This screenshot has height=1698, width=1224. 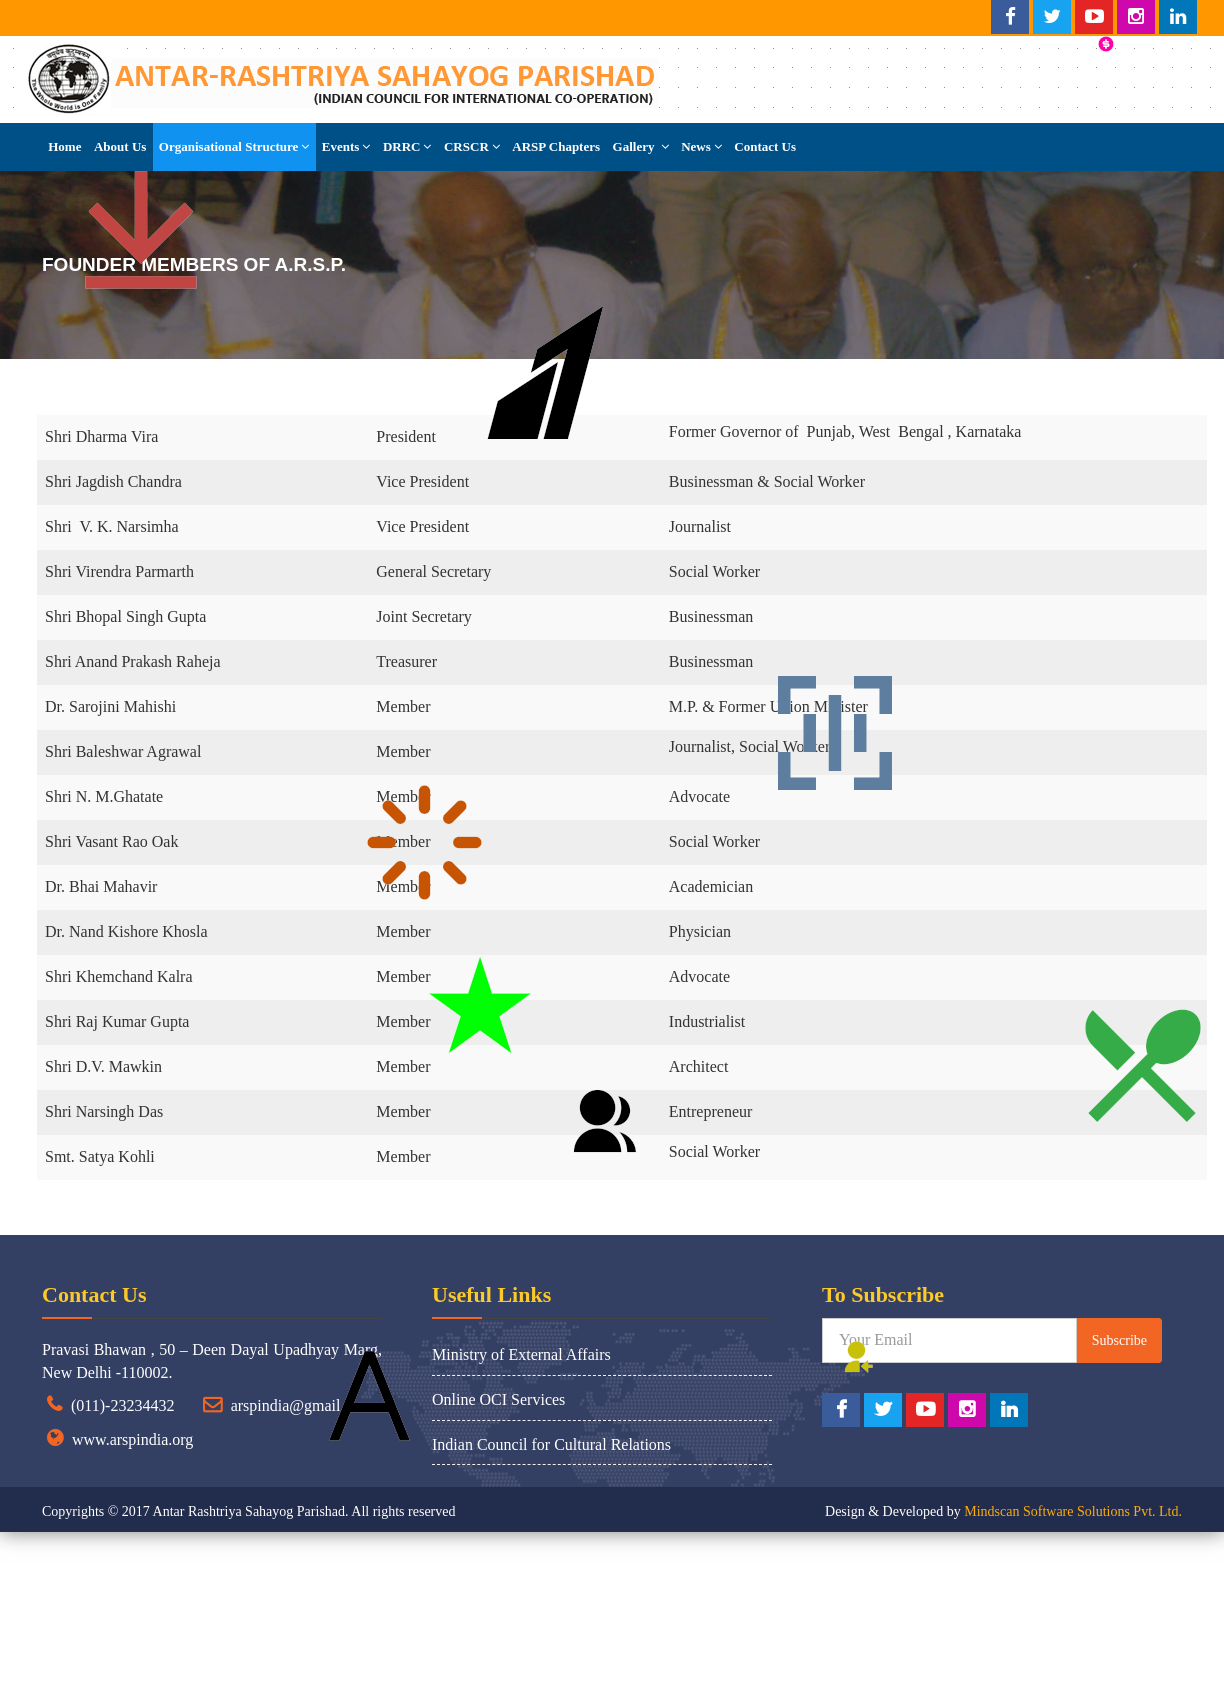 What do you see at coordinates (835, 733) in the screenshot?
I see `activate voice recognition or speech input` at bounding box center [835, 733].